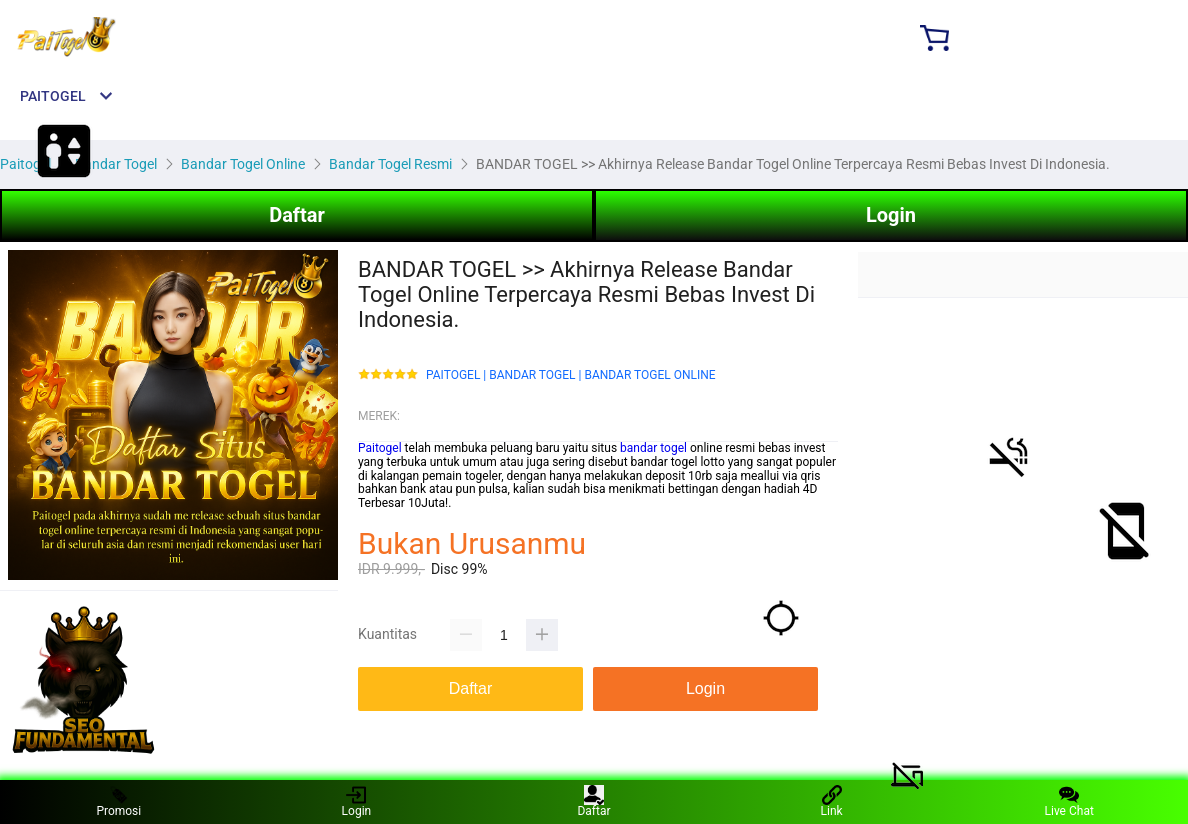 The image size is (1188, 824). Describe the element at coordinates (64, 151) in the screenshot. I see `indicates elevator access nearby` at that location.